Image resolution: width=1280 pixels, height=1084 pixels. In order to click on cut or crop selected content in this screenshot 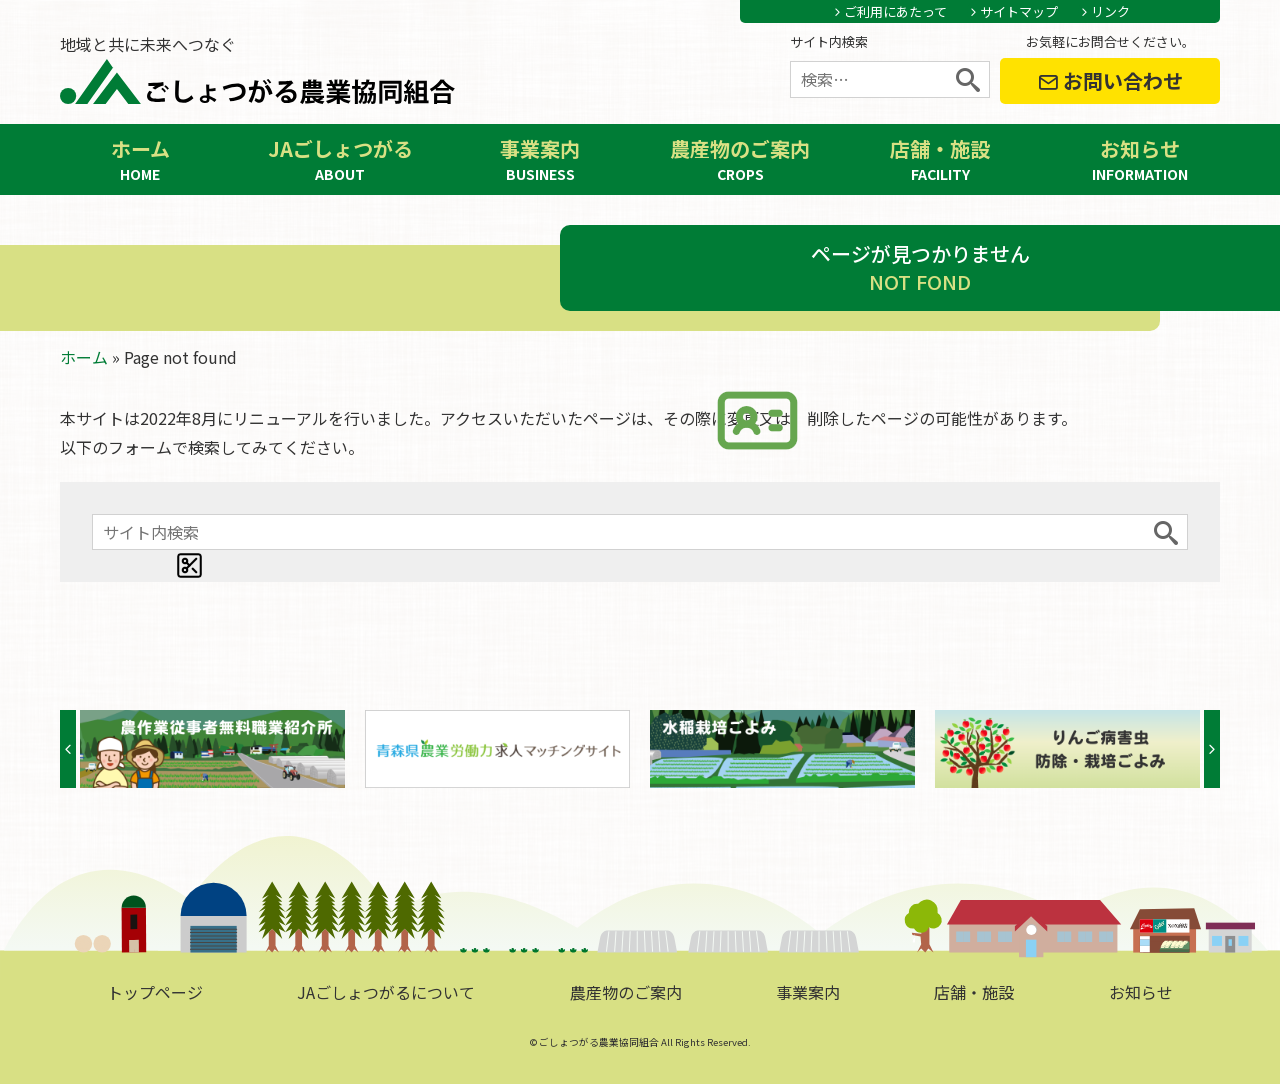, I will do `click(189, 565)`.